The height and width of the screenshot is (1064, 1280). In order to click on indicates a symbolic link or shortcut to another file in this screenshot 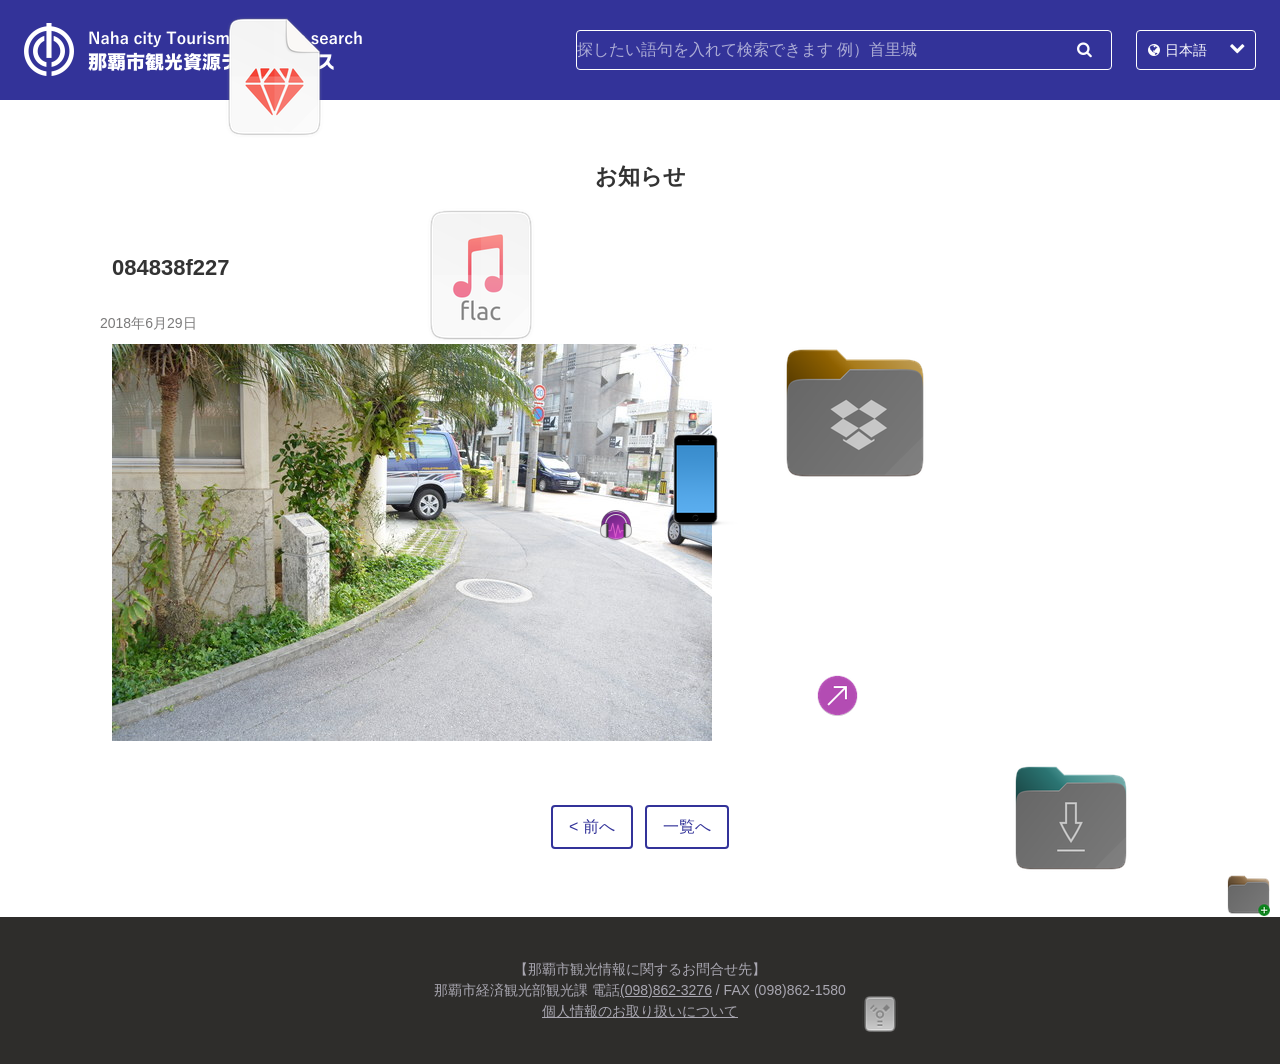, I will do `click(837, 695)`.